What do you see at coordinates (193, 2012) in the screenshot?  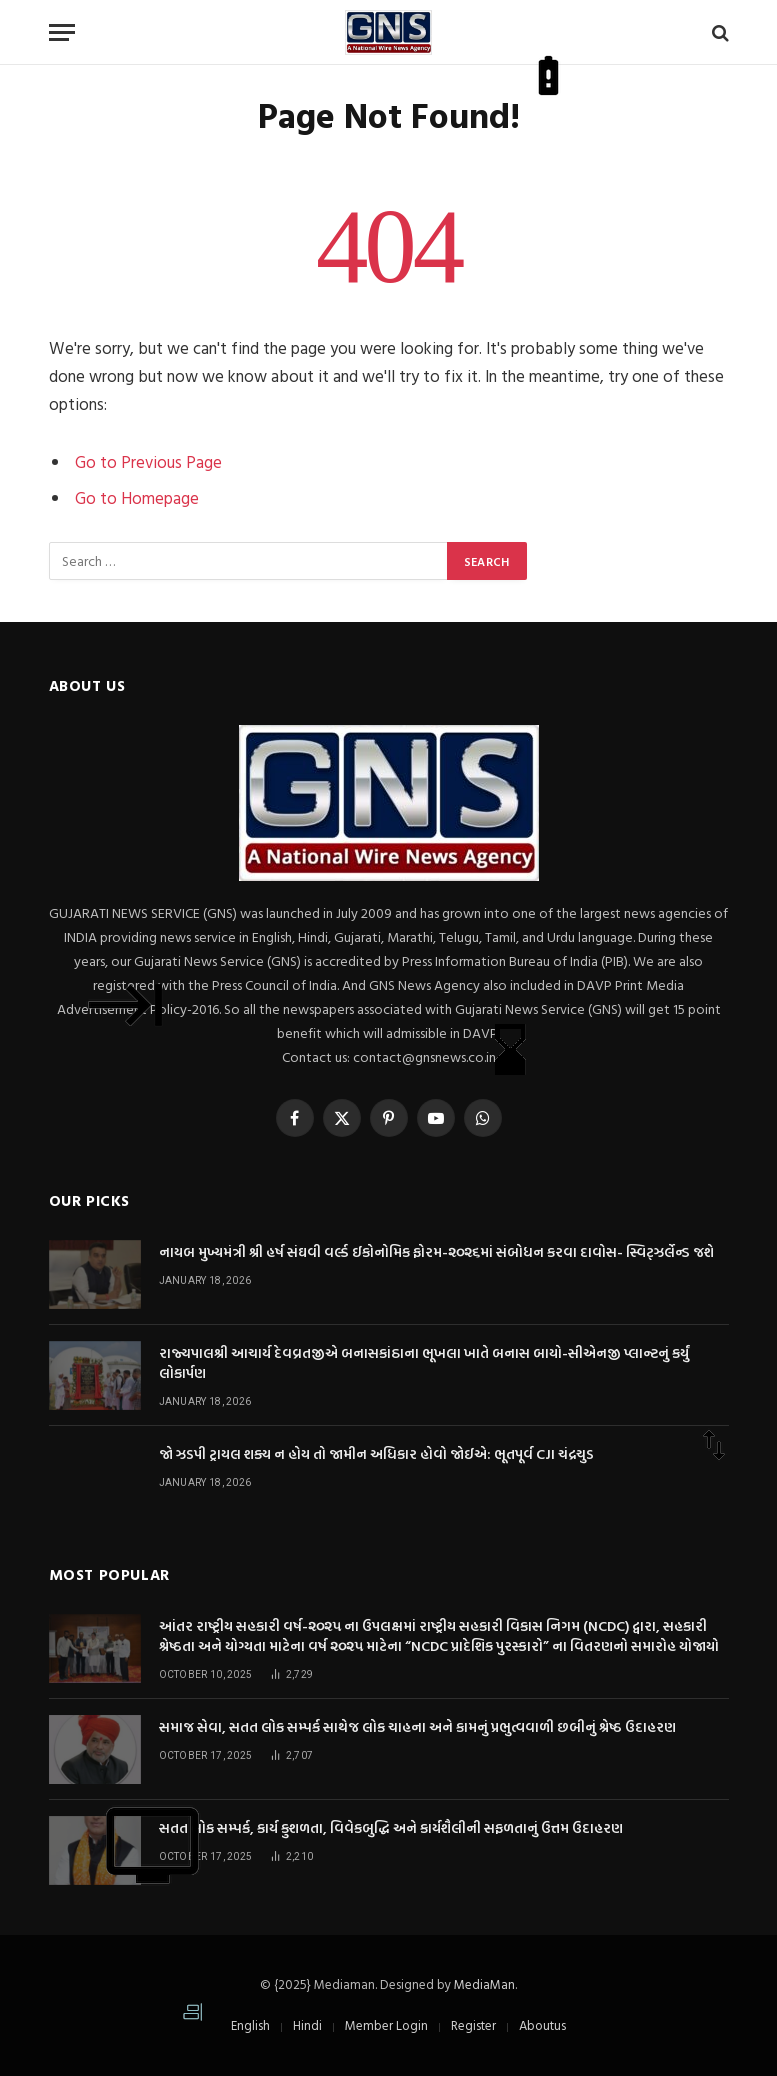 I see `align text to the right` at bounding box center [193, 2012].